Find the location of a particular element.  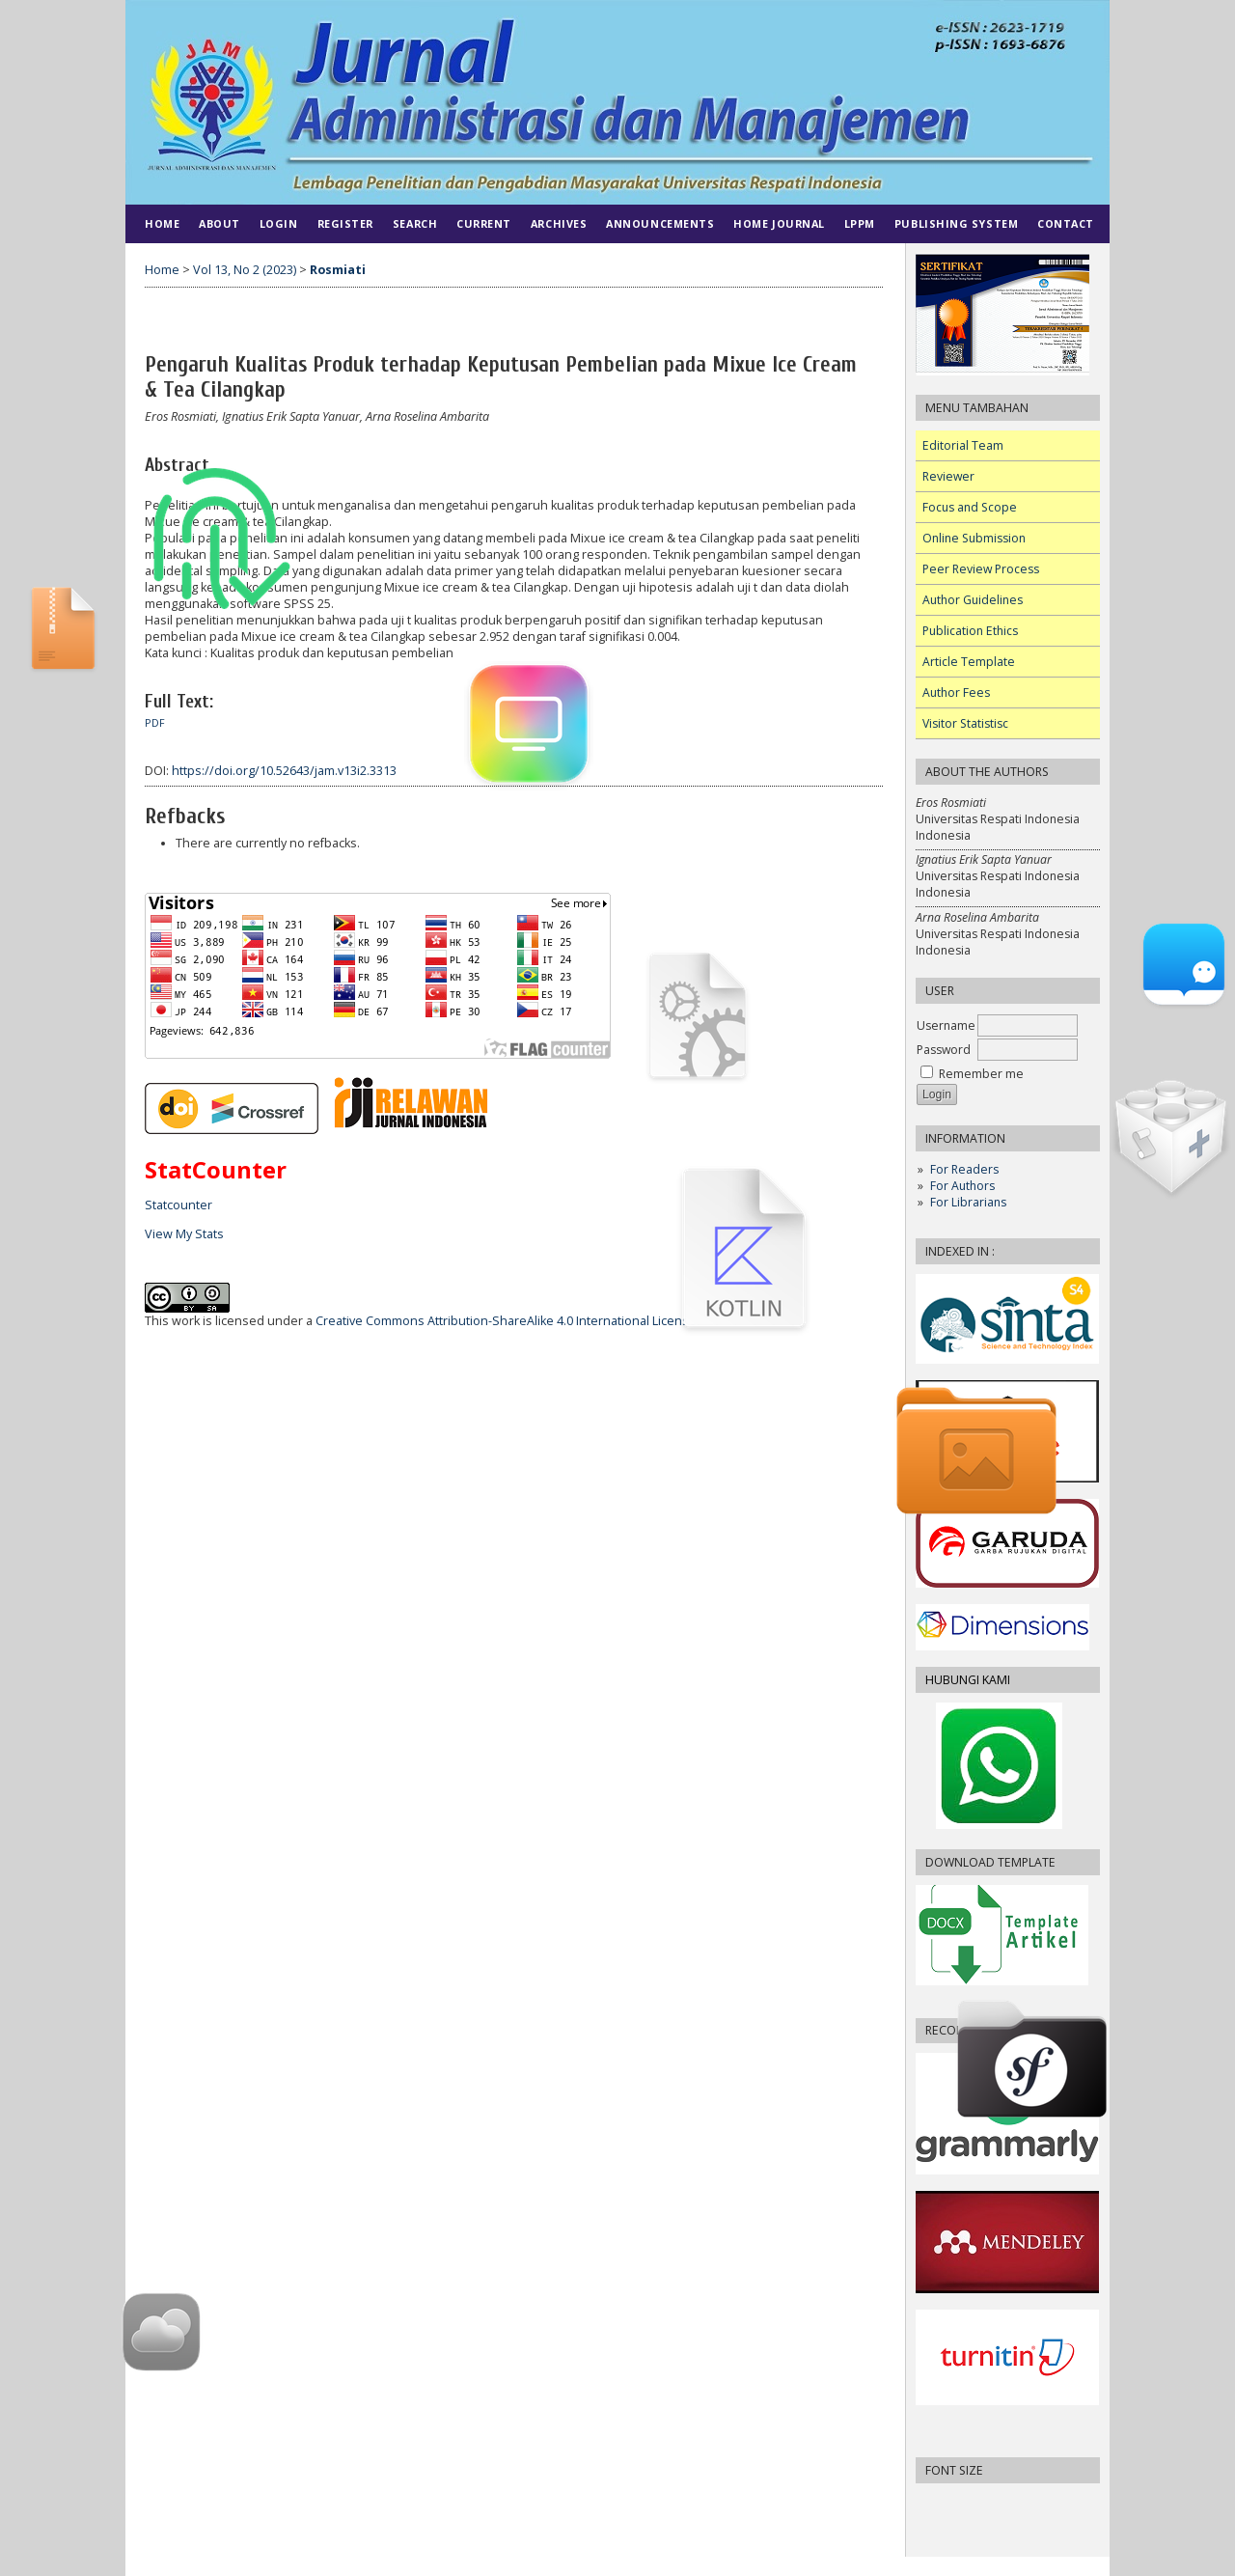

shared library file used by system applications is located at coordinates (698, 1017).